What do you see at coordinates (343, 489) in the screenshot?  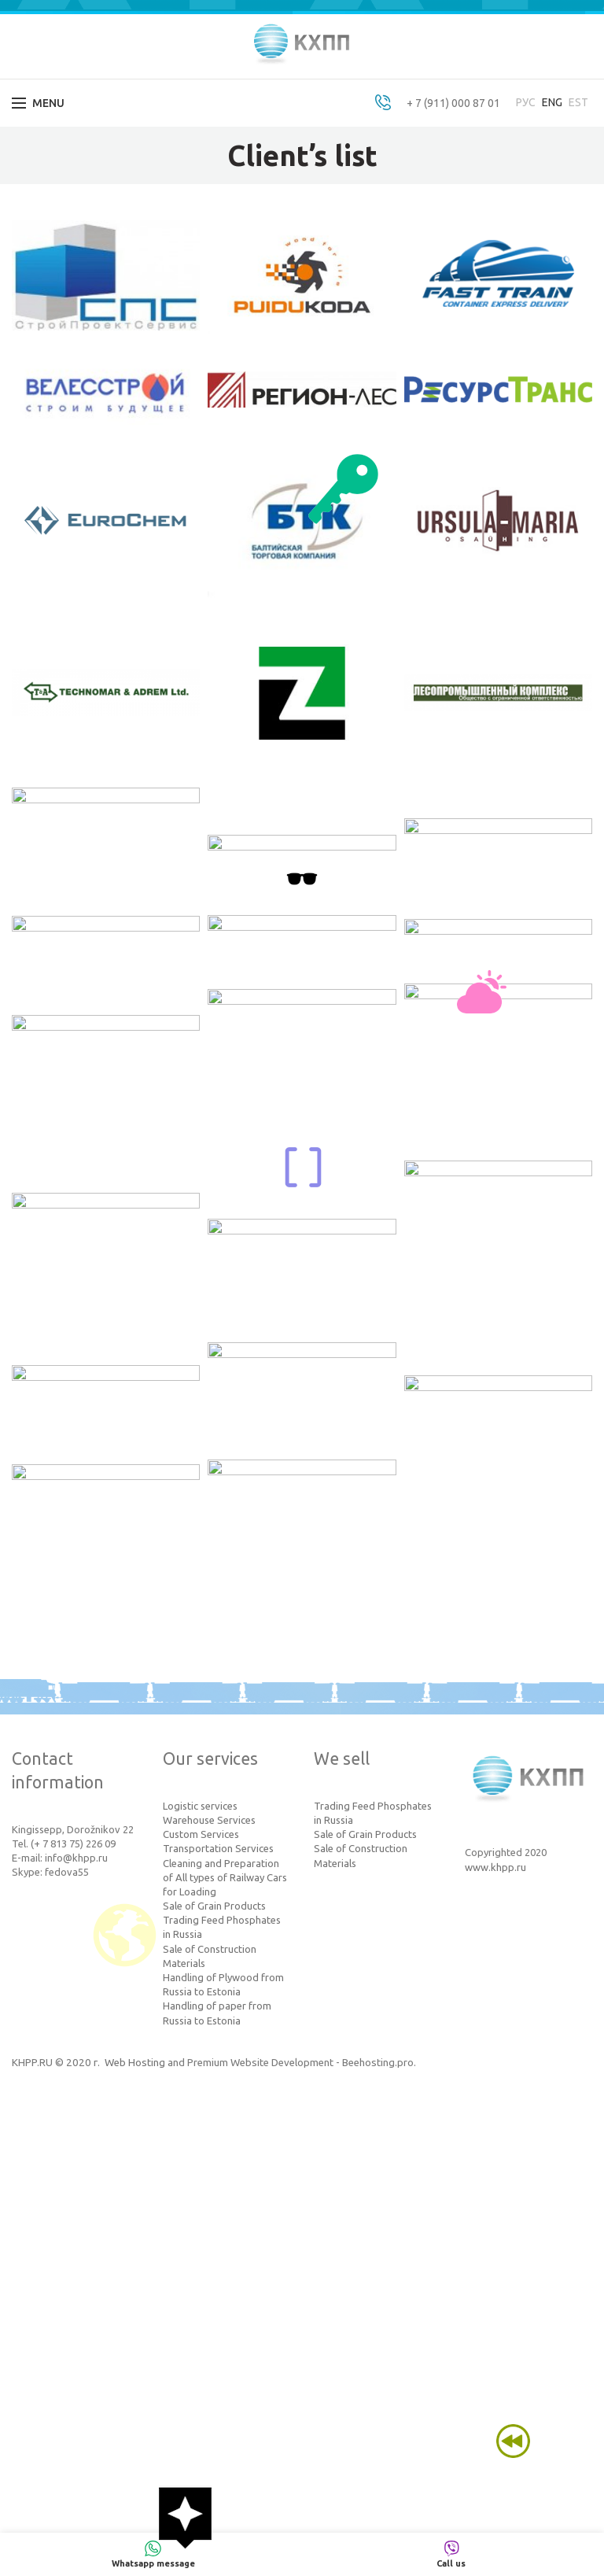 I see `access security or password settings` at bounding box center [343, 489].